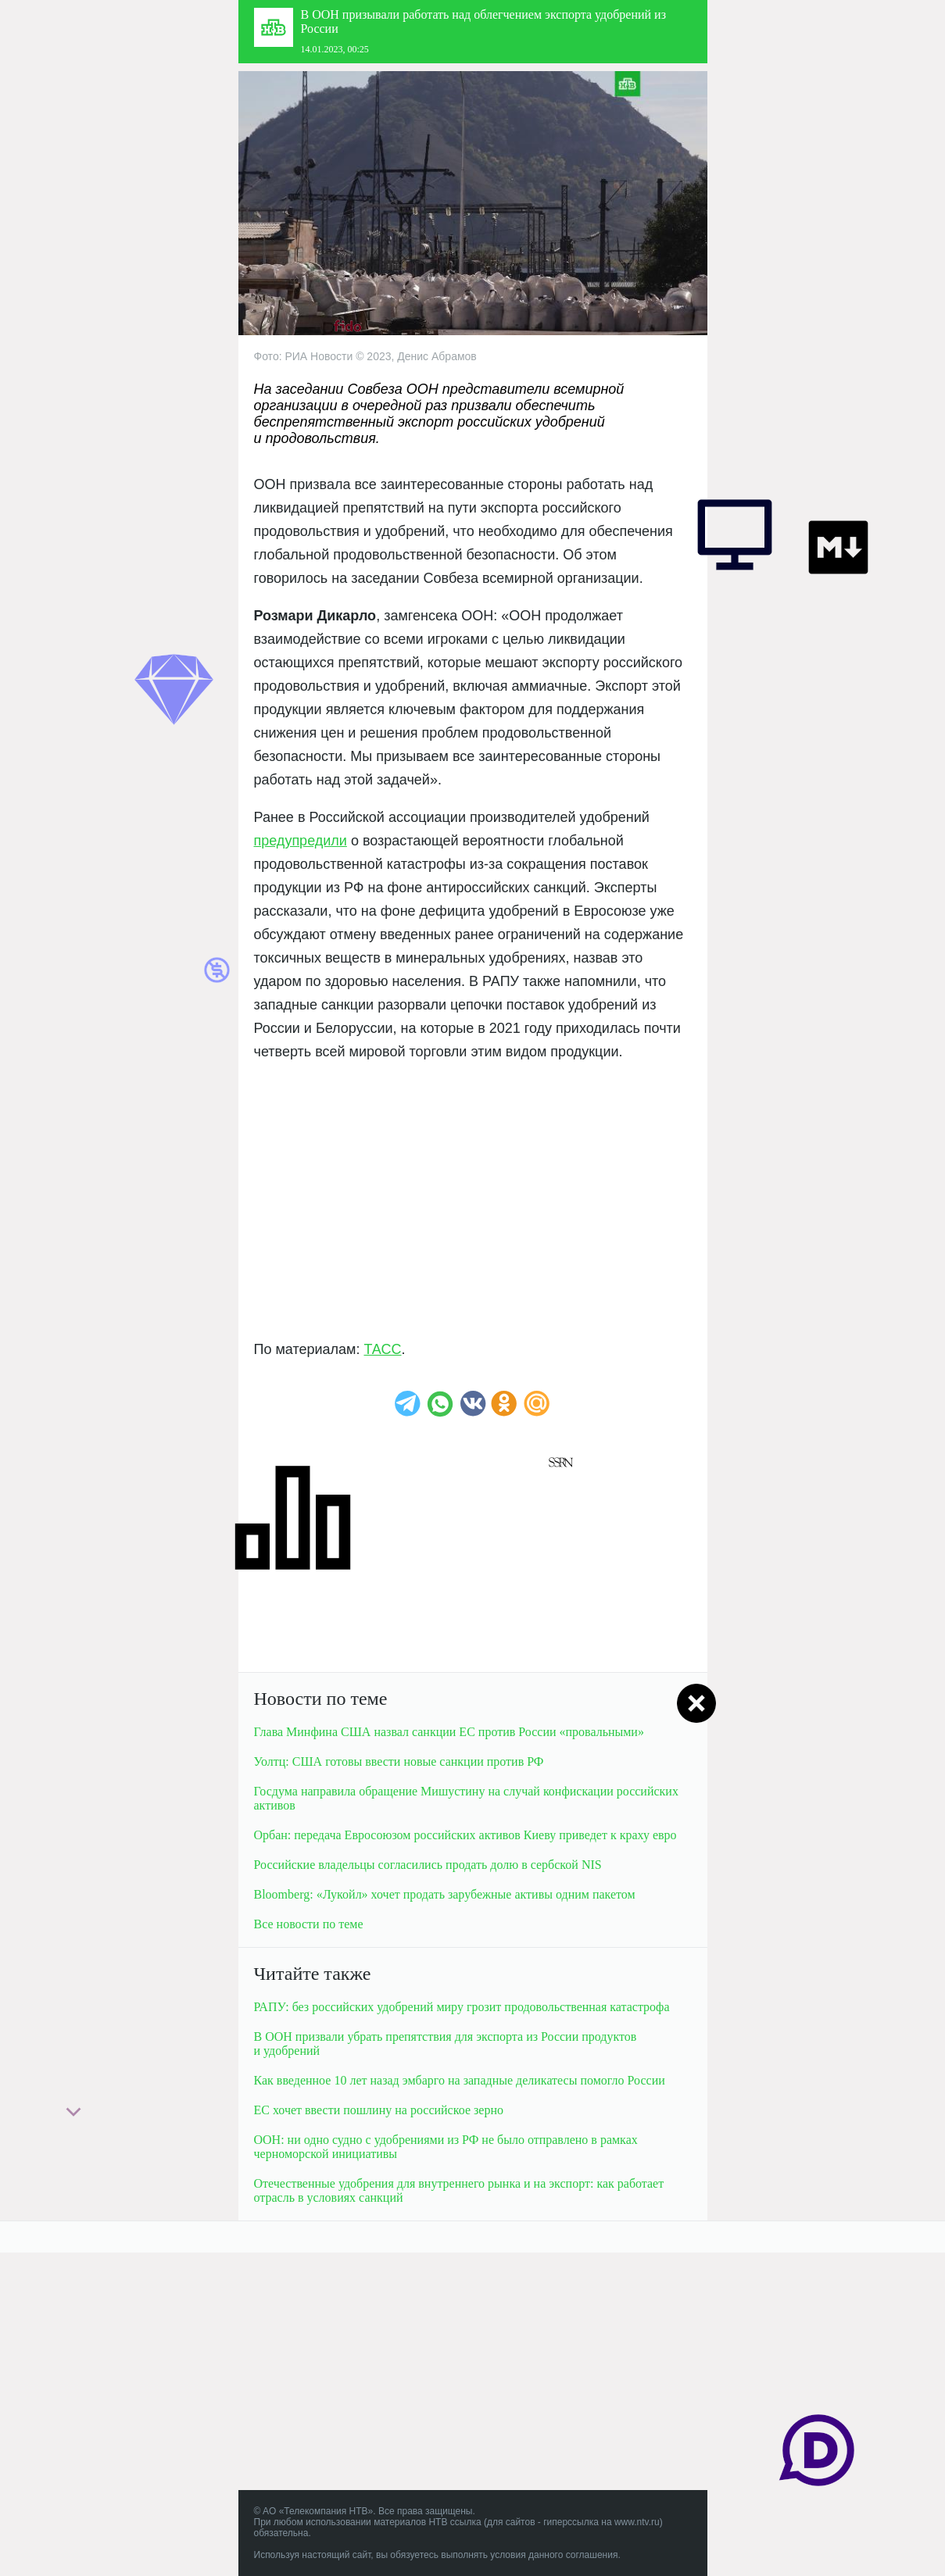  What do you see at coordinates (696, 1703) in the screenshot?
I see `close or dismiss a dialog` at bounding box center [696, 1703].